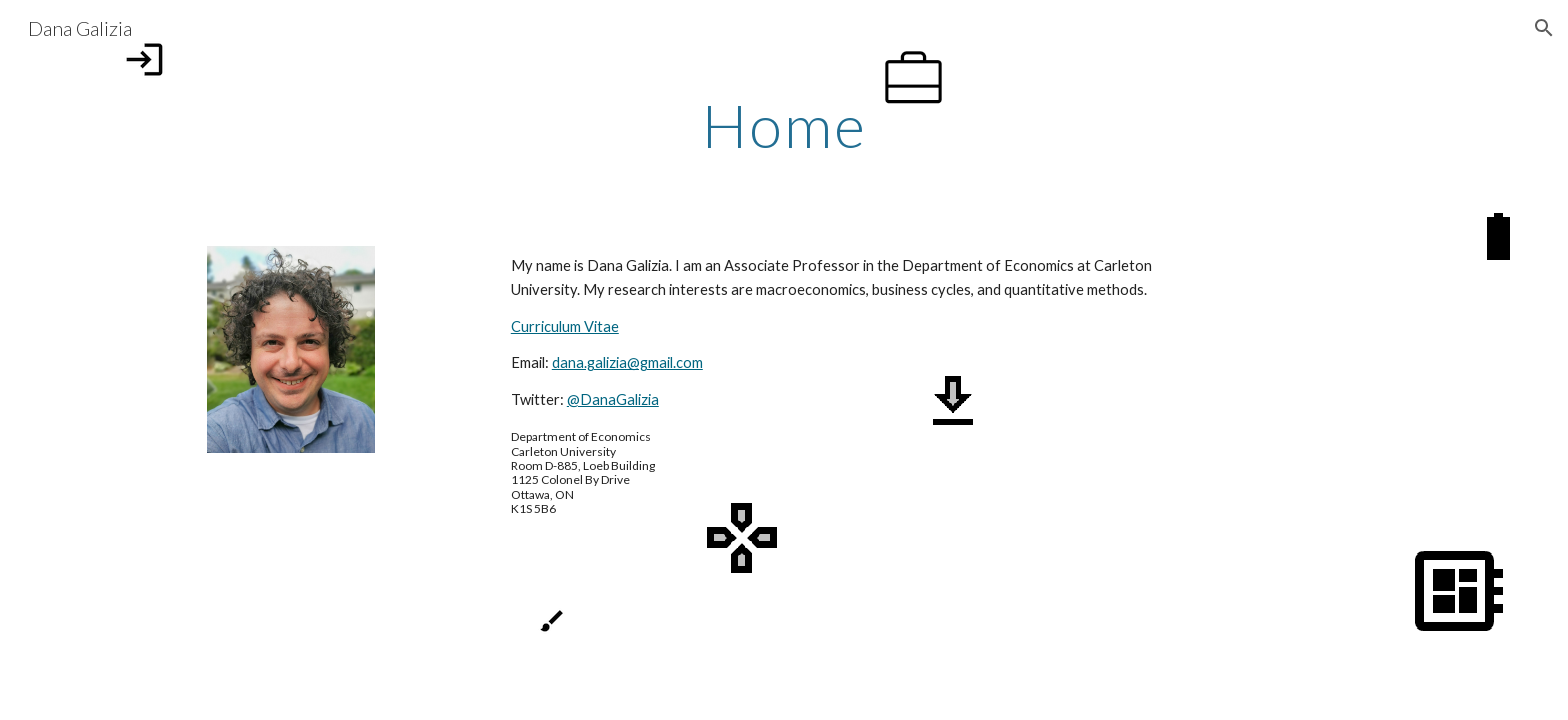  I want to click on access drawing or painting tools, so click(552, 621).